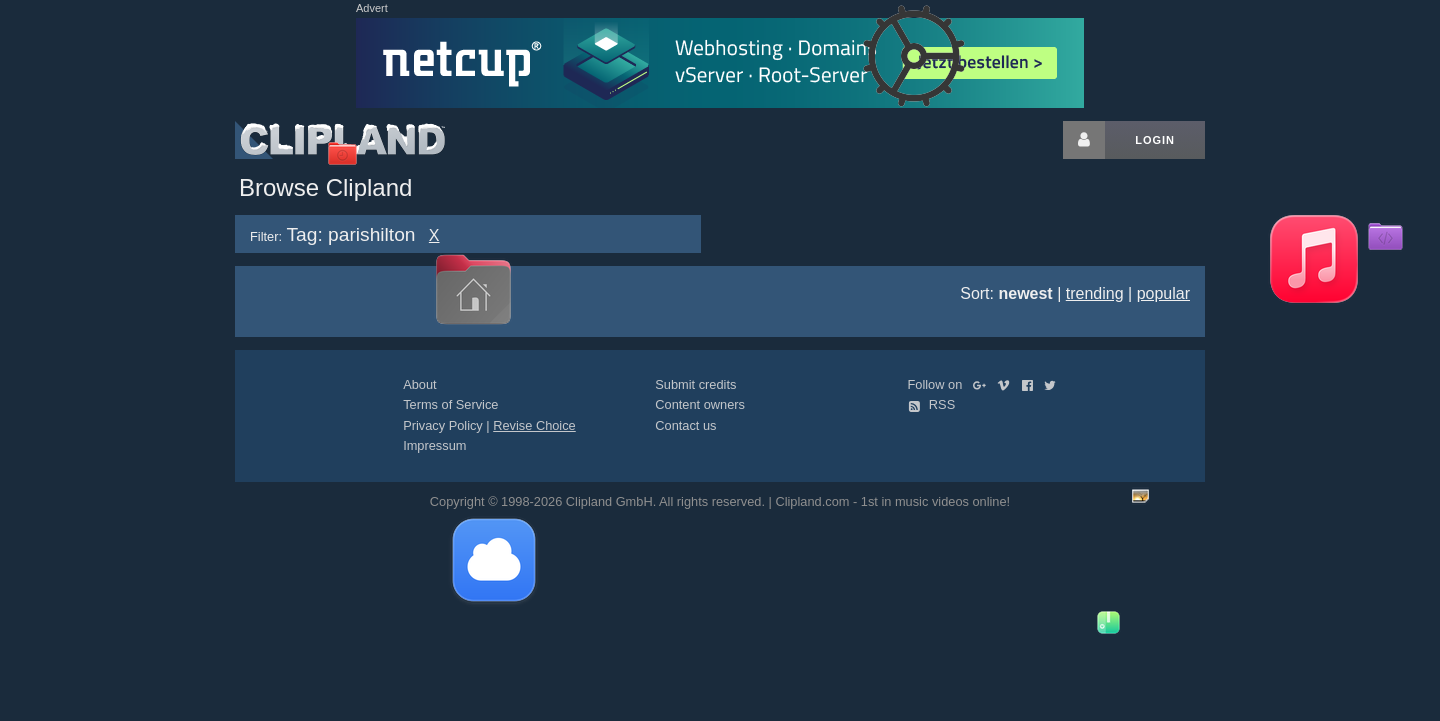  I want to click on indicates an image file type, so click(1140, 496).